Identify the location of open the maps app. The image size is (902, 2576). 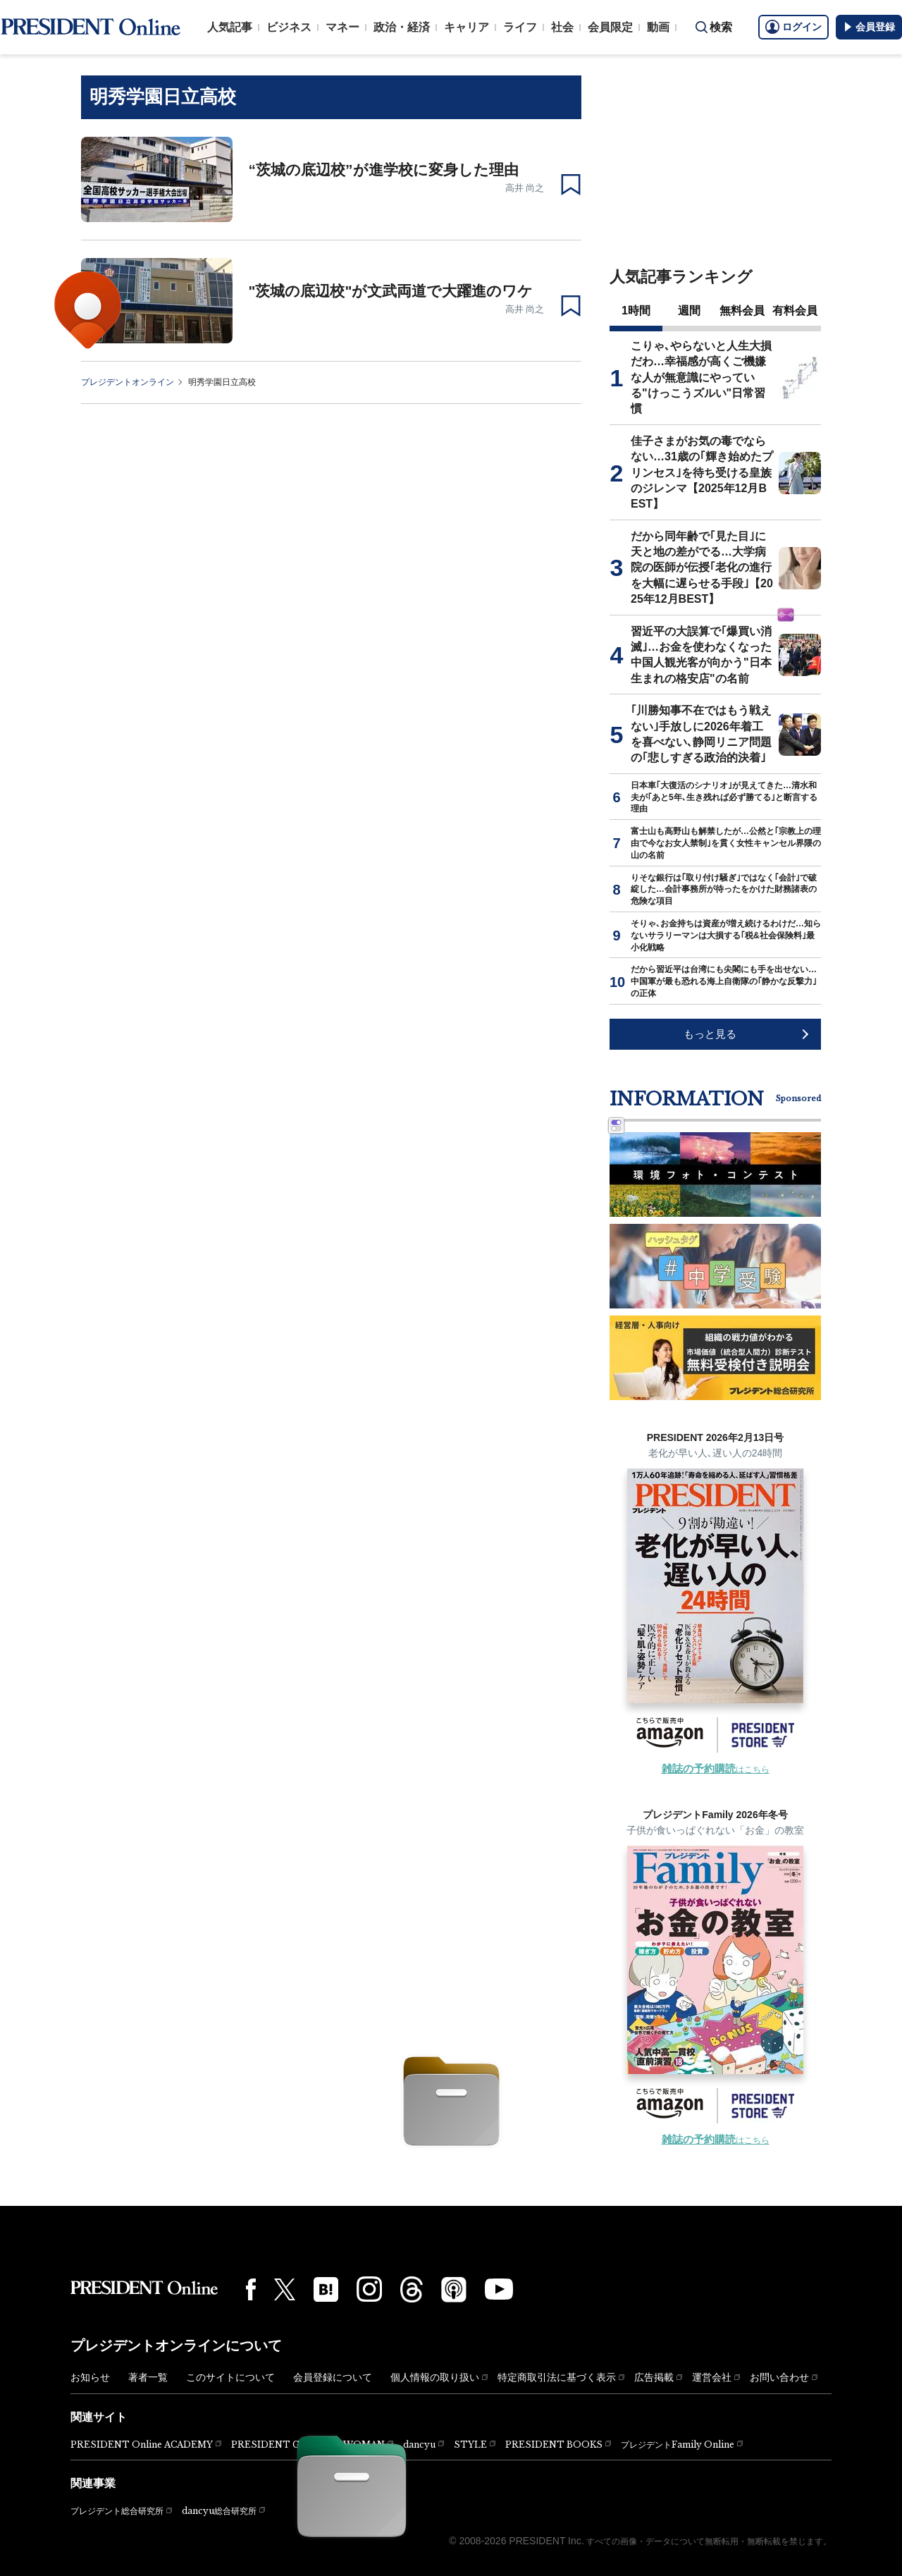
(87, 311).